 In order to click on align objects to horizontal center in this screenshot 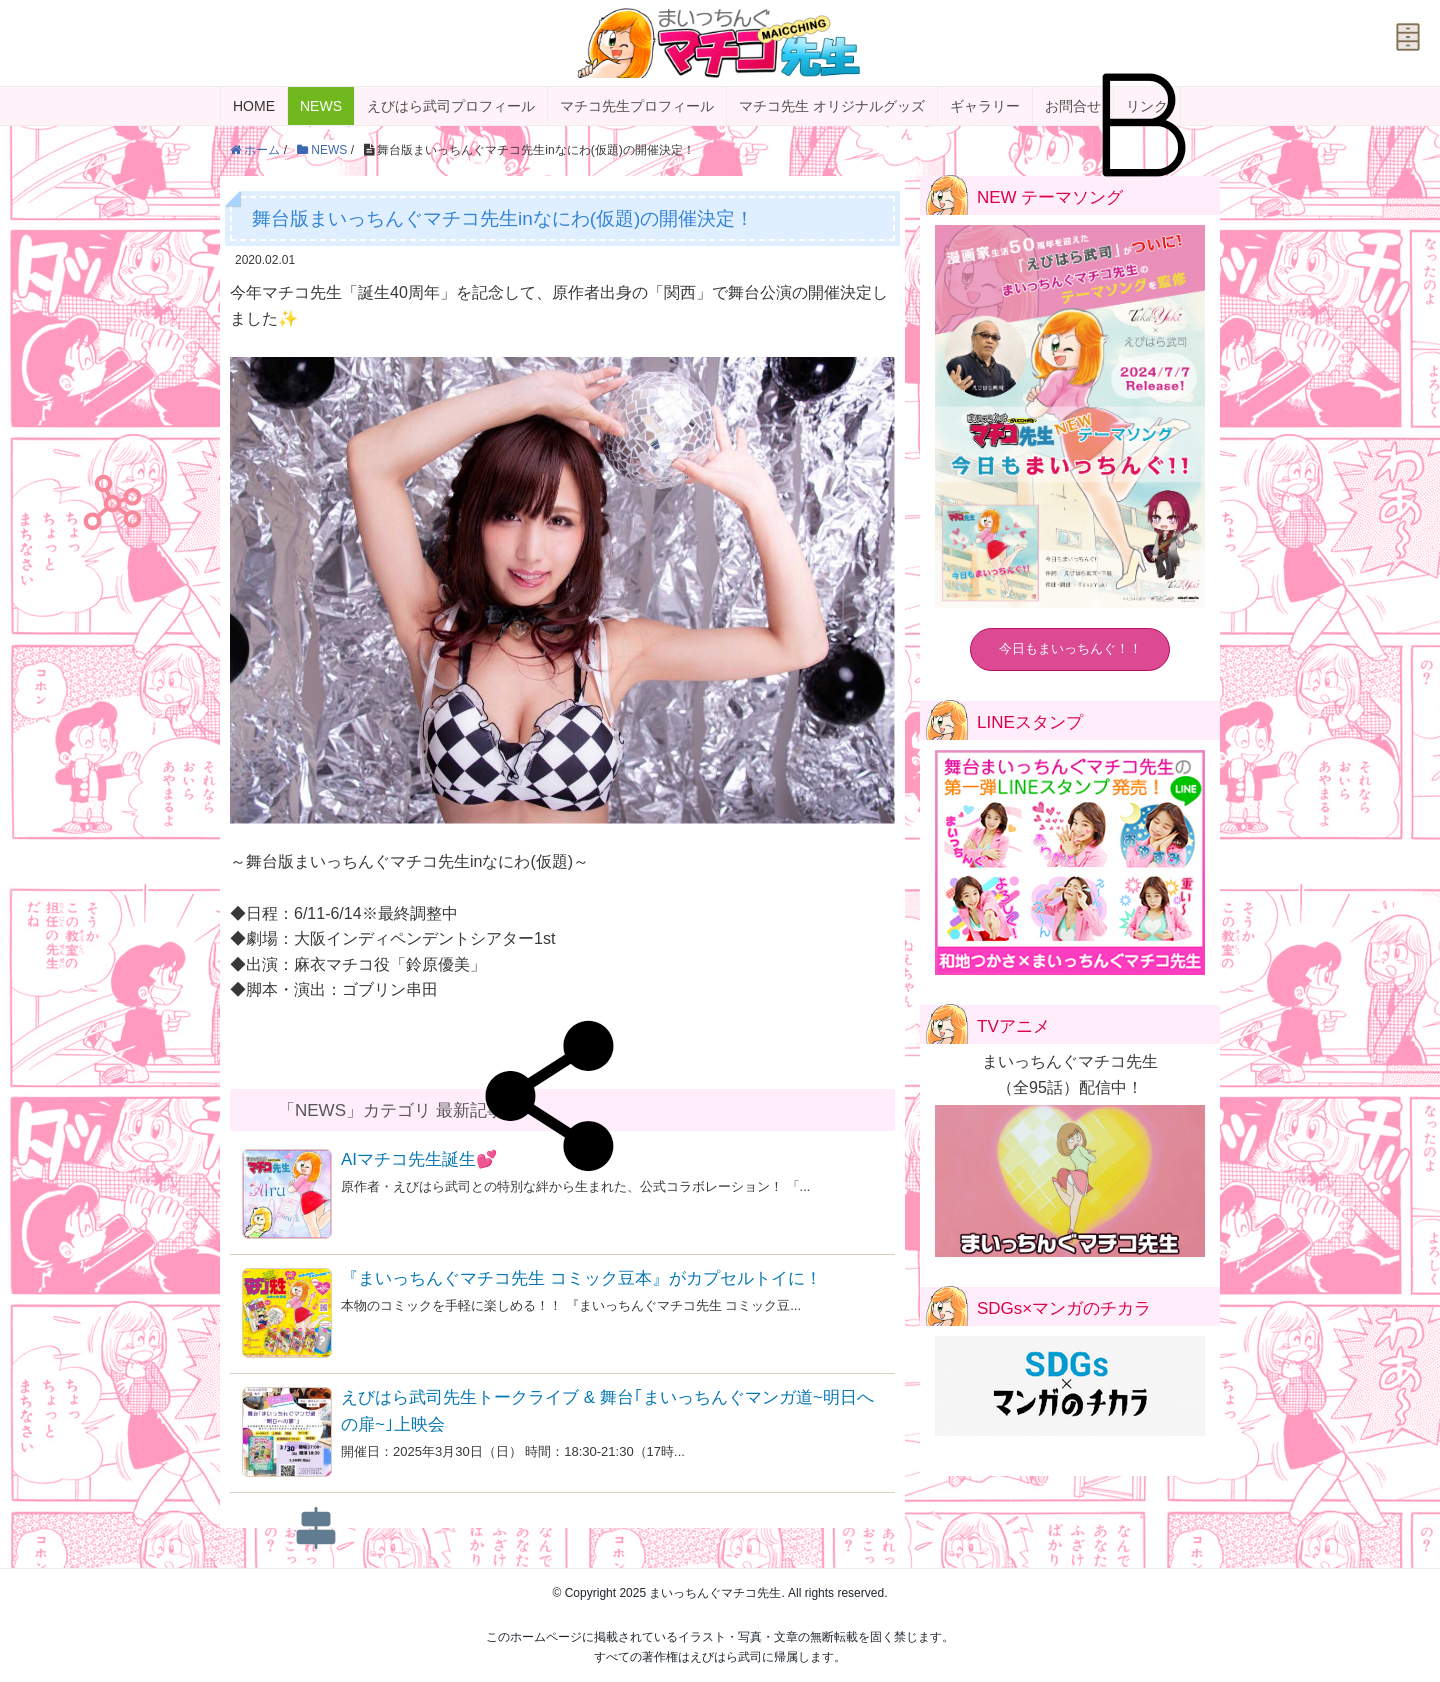, I will do `click(316, 1528)`.